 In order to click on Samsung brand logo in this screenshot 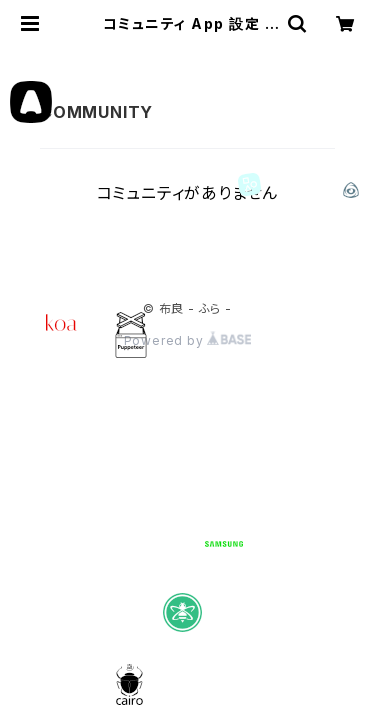, I will do `click(224, 544)`.